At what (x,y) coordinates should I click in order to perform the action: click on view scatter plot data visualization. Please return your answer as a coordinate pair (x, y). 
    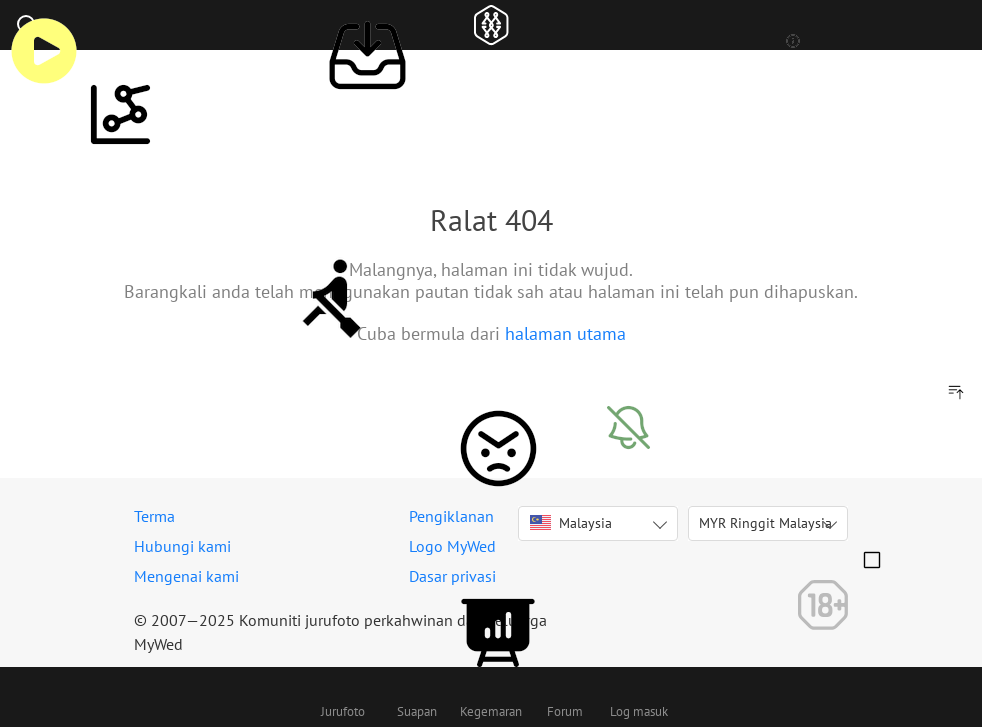
    Looking at the image, I should click on (120, 114).